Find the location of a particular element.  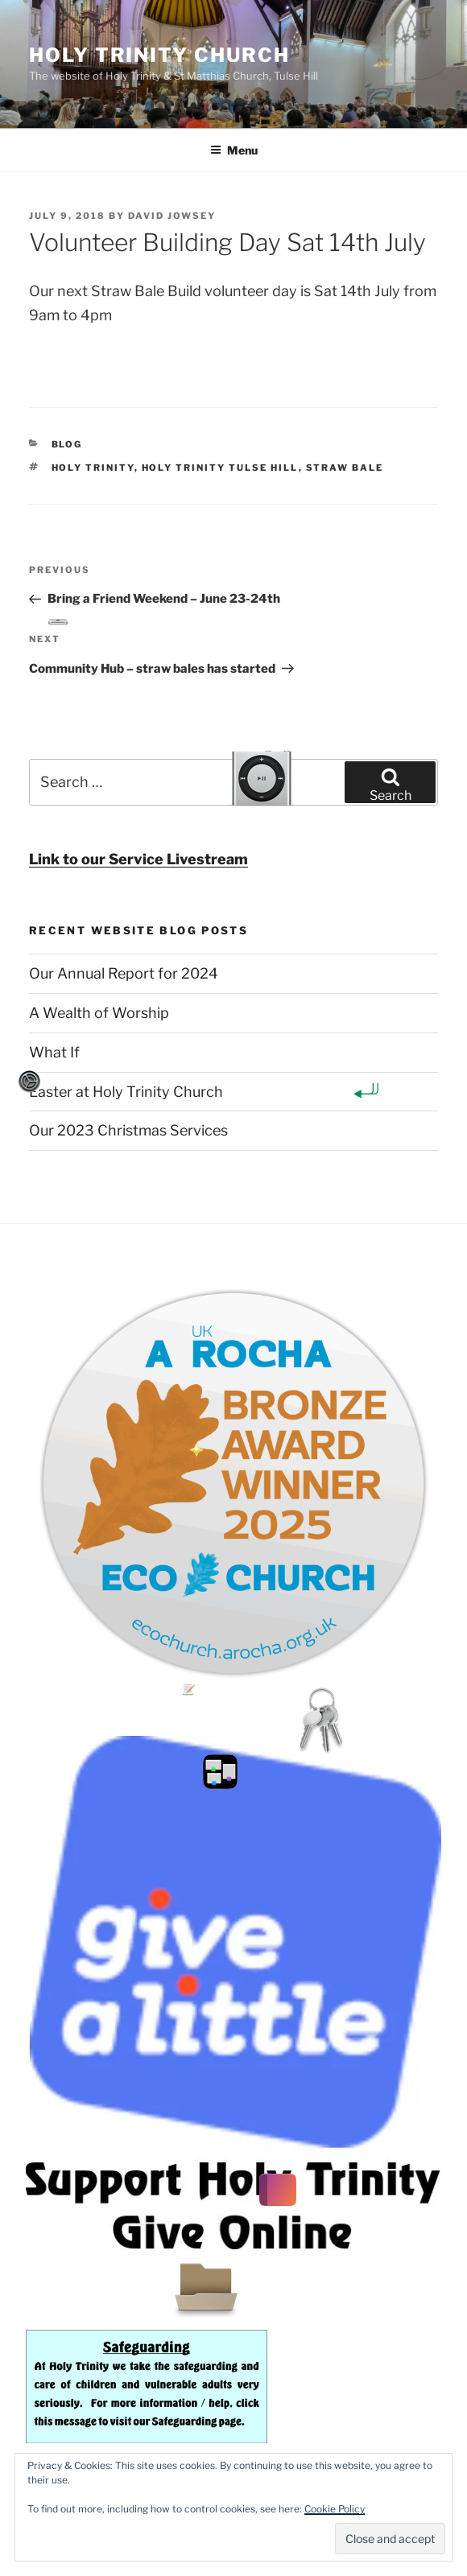

open text editor application is located at coordinates (188, 1689).